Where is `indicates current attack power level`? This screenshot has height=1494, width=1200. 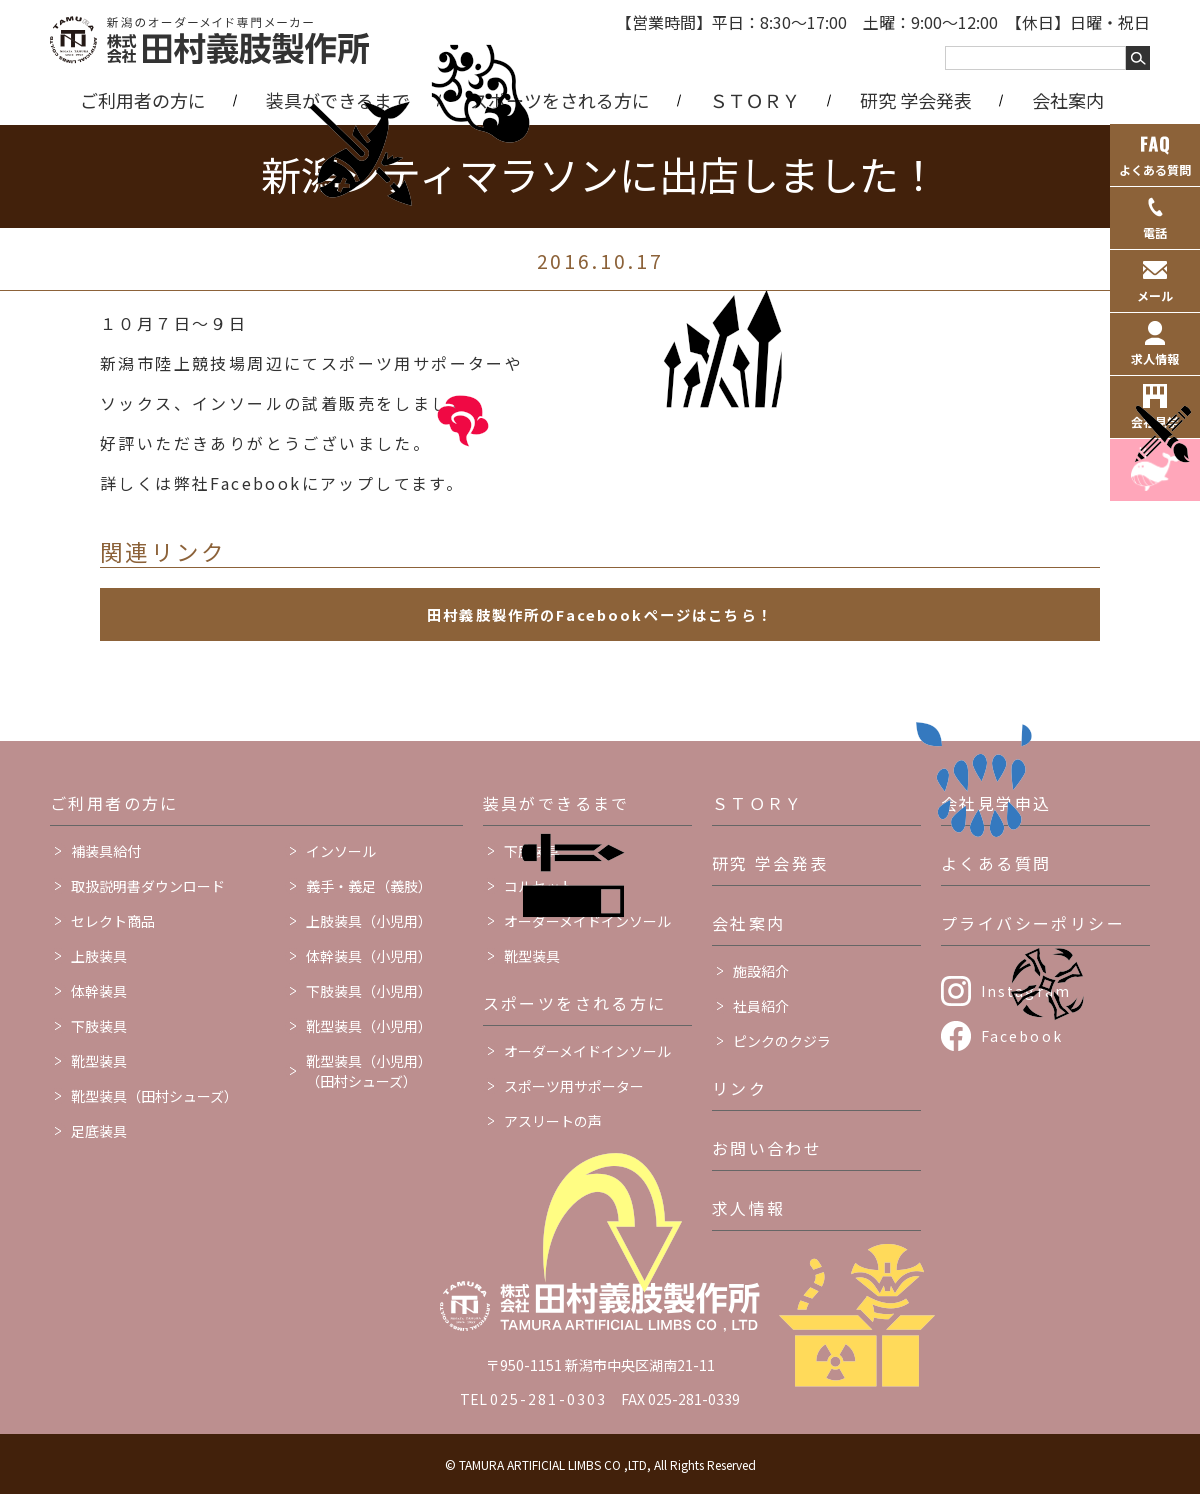
indicates current attack power level is located at coordinates (573, 873).